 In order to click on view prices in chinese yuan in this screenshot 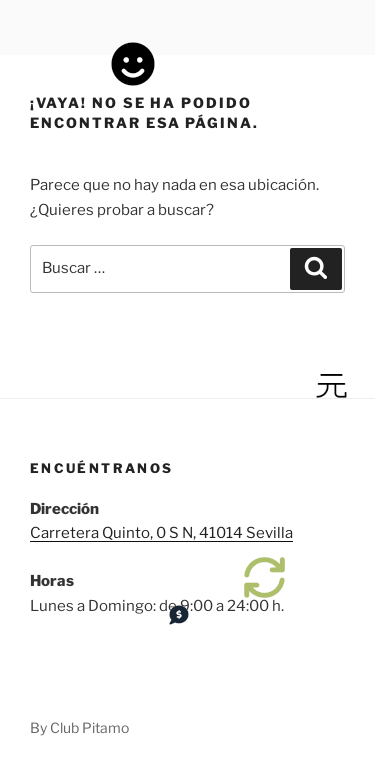, I will do `click(331, 386)`.